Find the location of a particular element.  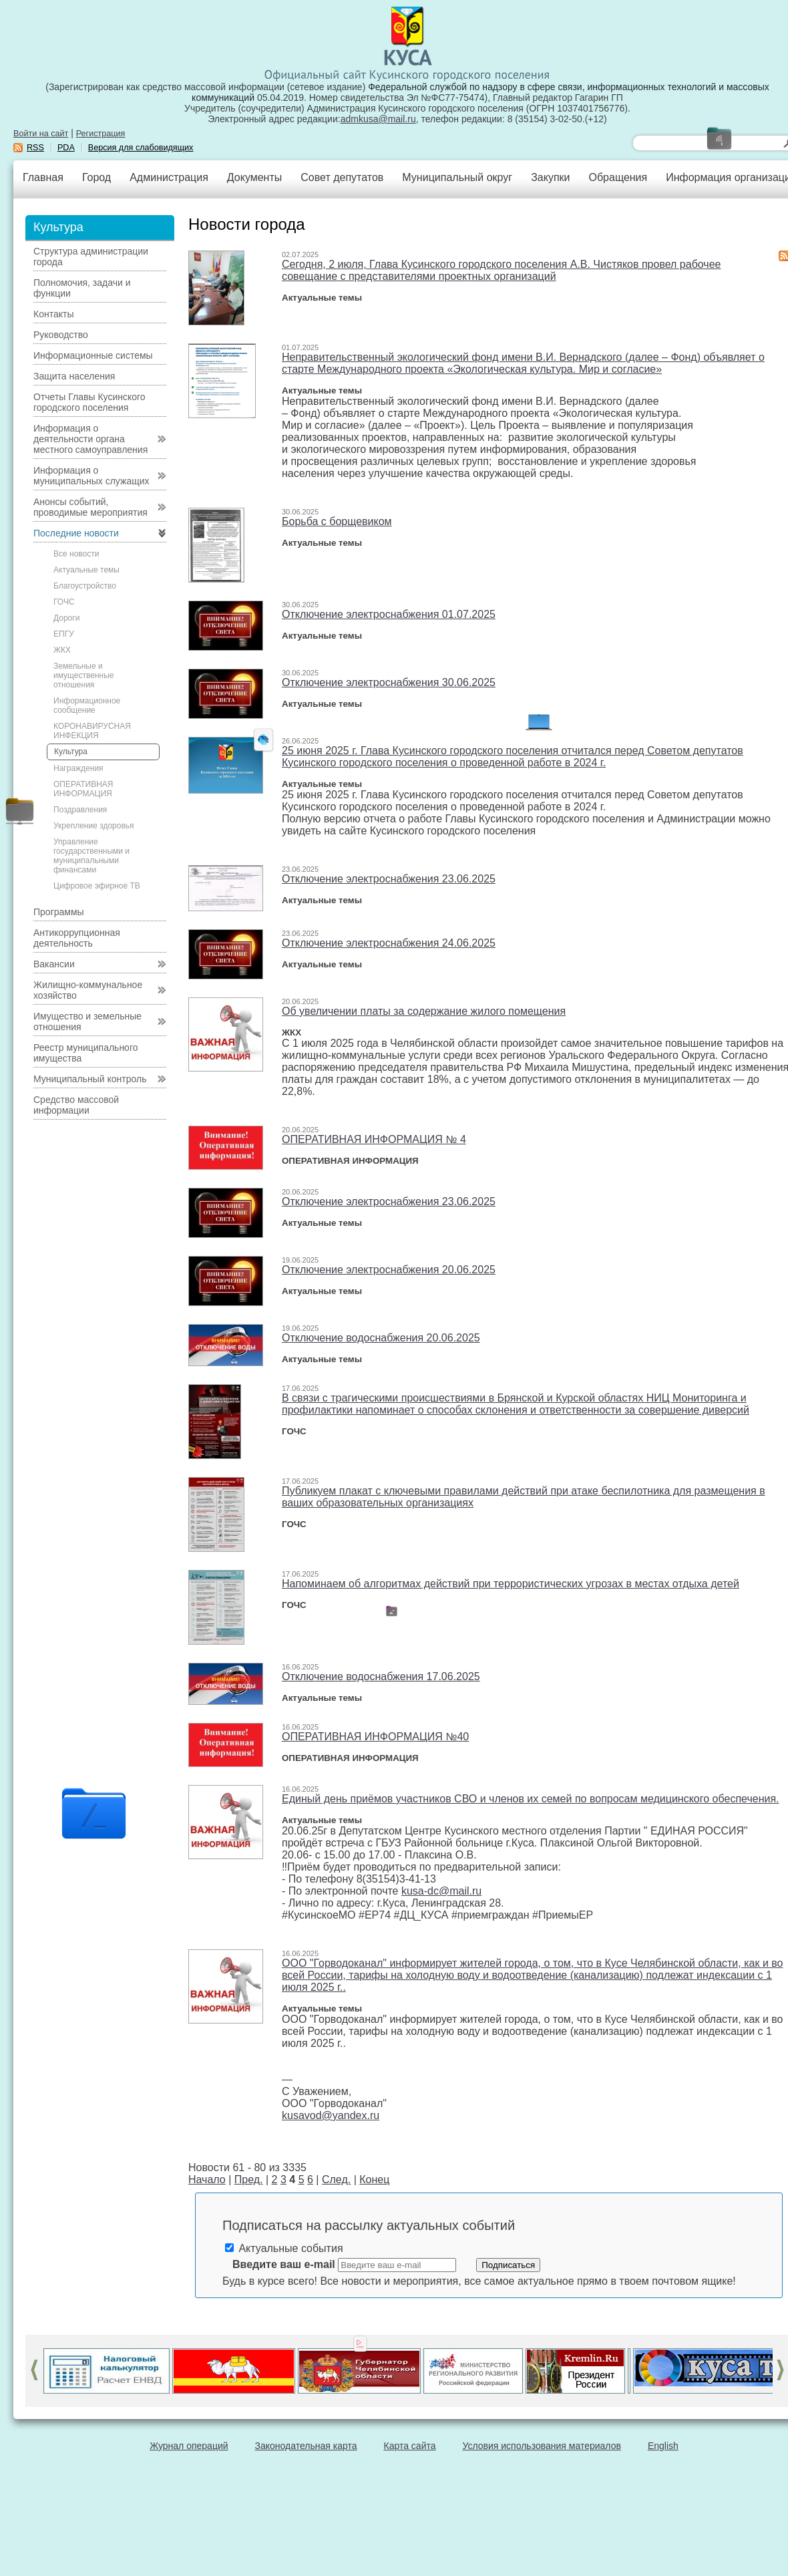

access the root directory of your file system is located at coordinates (93, 1813).